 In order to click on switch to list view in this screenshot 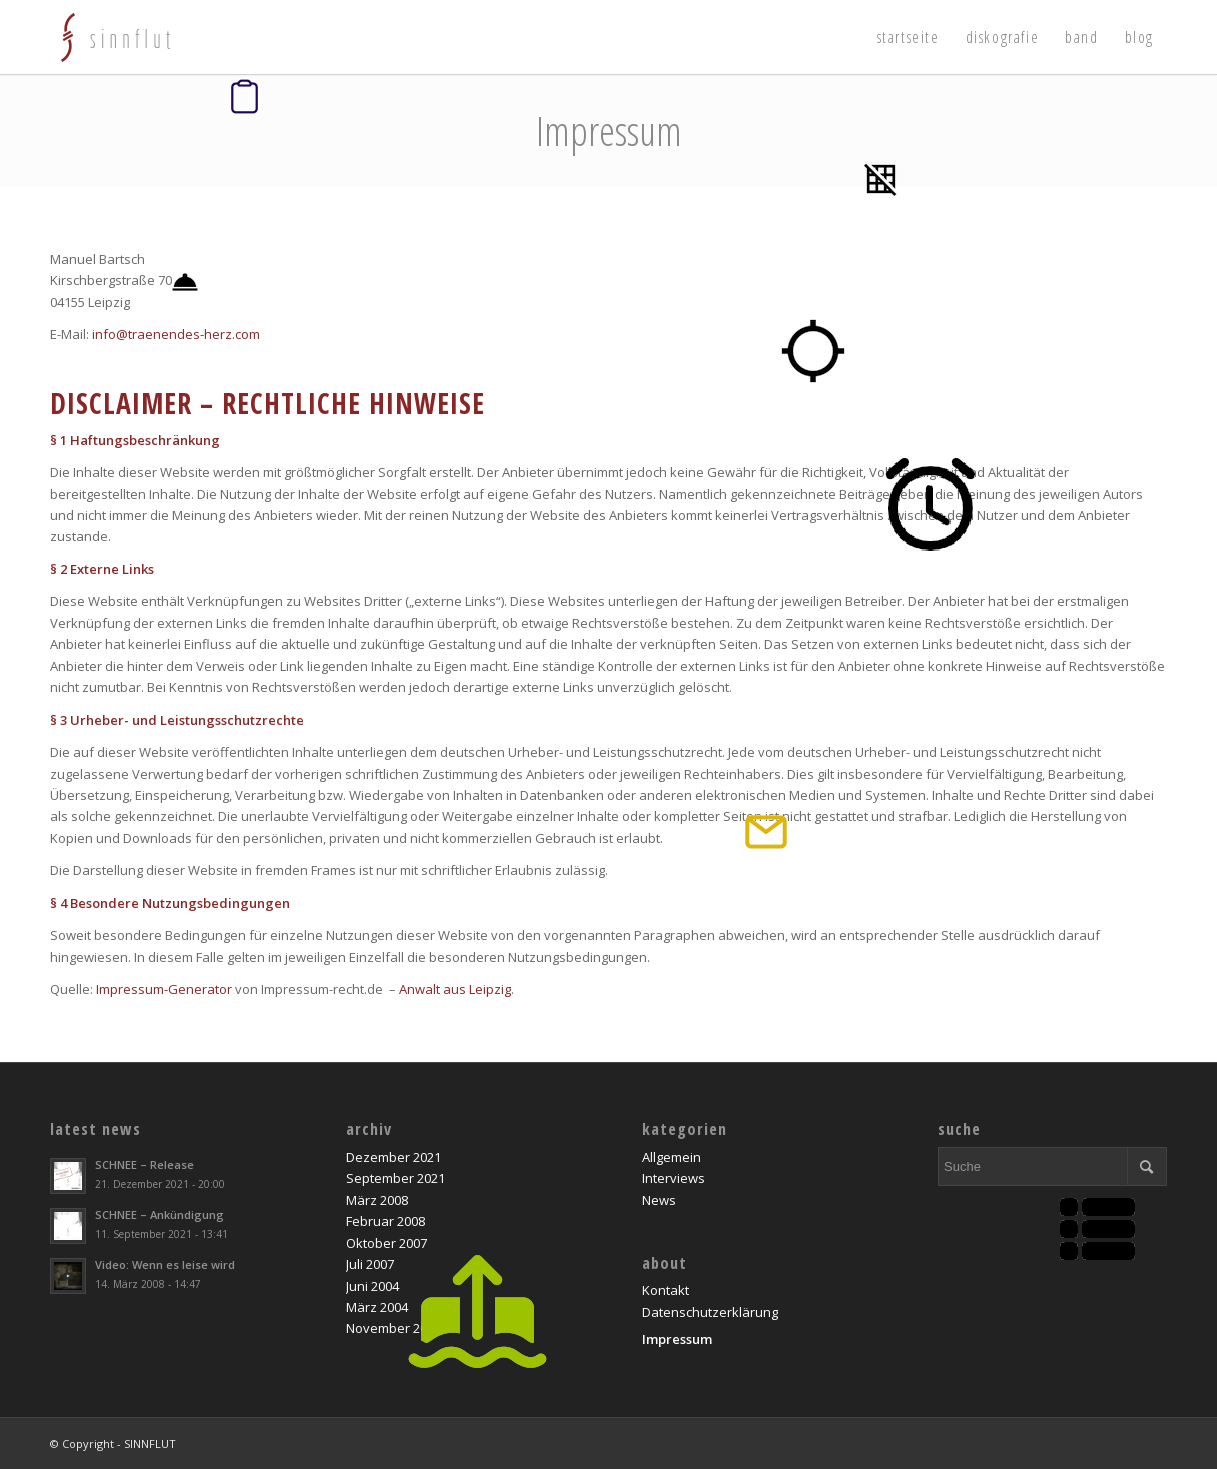, I will do `click(1100, 1229)`.